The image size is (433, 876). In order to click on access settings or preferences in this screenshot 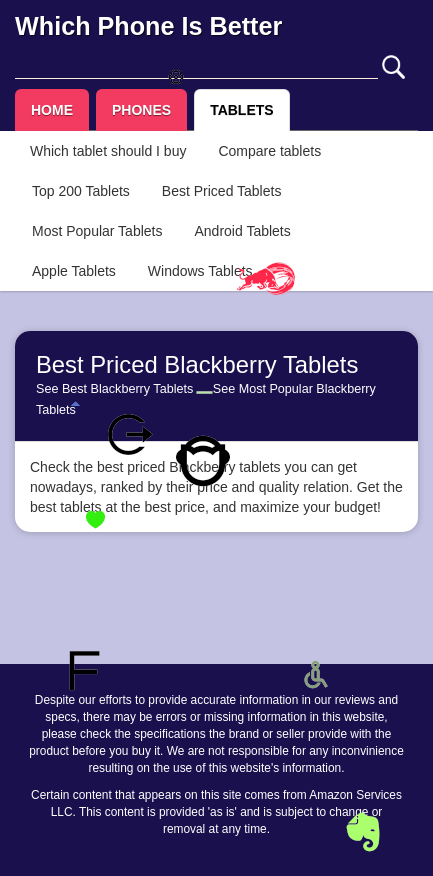, I will do `click(176, 77)`.